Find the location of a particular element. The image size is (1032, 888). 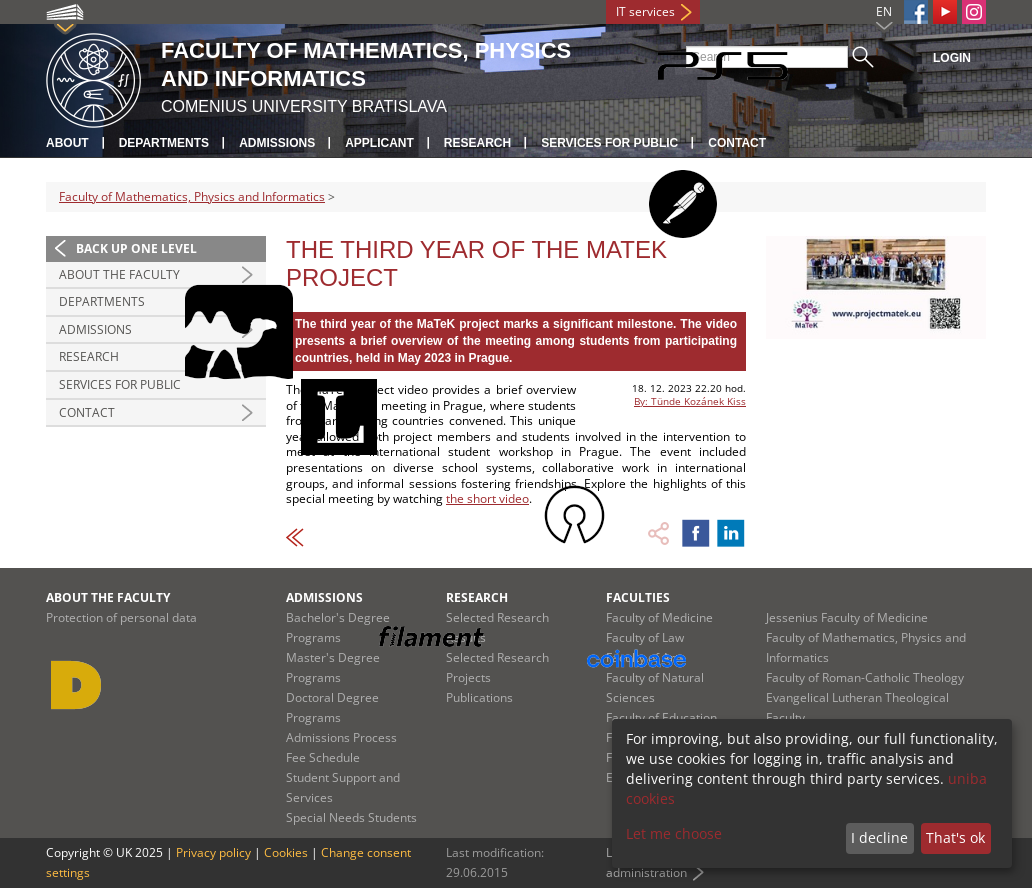

filament brand logo is located at coordinates (431, 636).